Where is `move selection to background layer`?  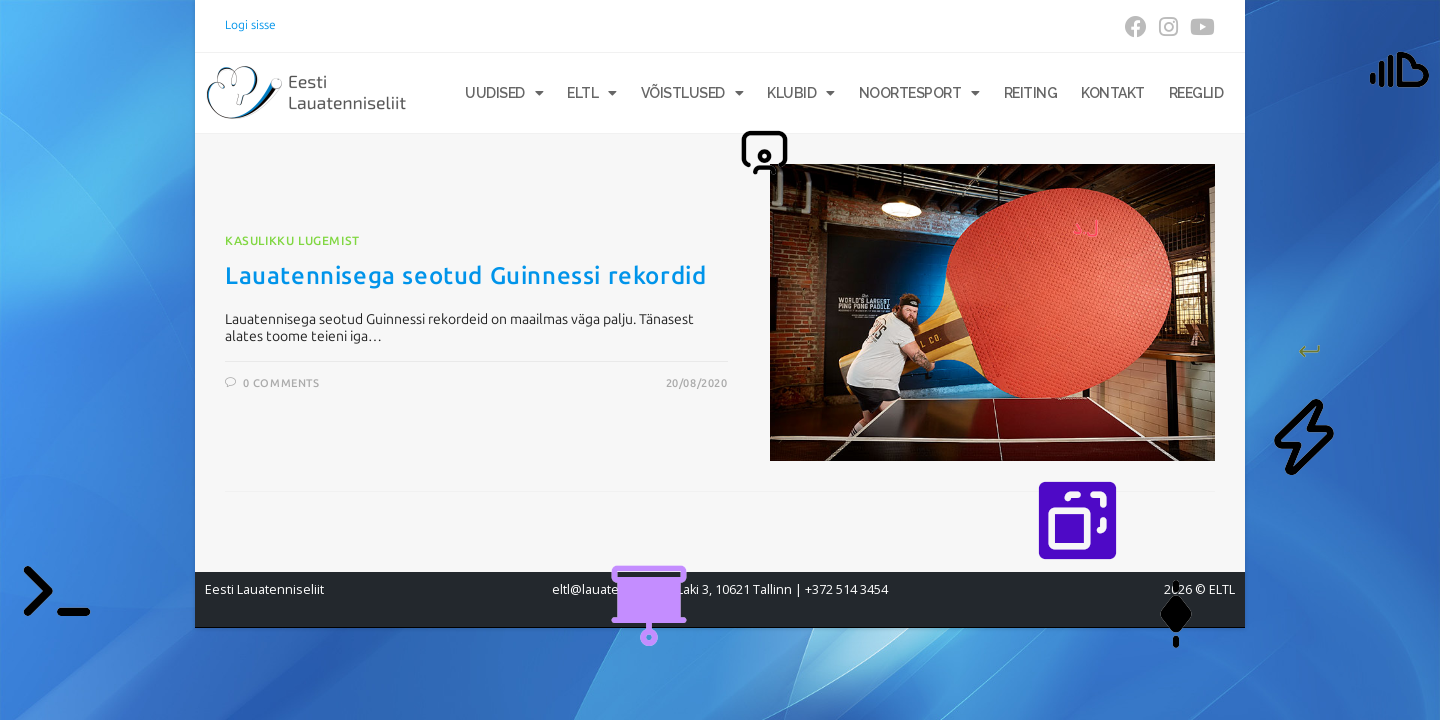 move selection to background layer is located at coordinates (1077, 520).